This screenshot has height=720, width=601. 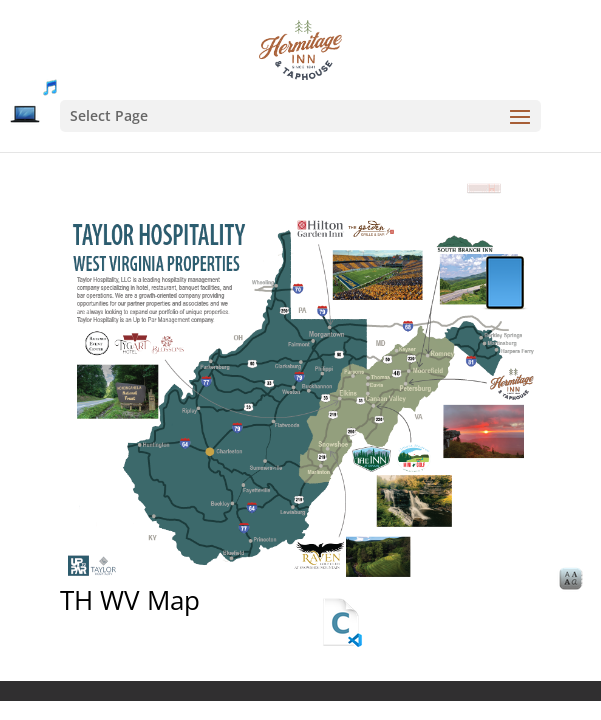 I want to click on represents a macbook device in system settings, so click(x=25, y=113).